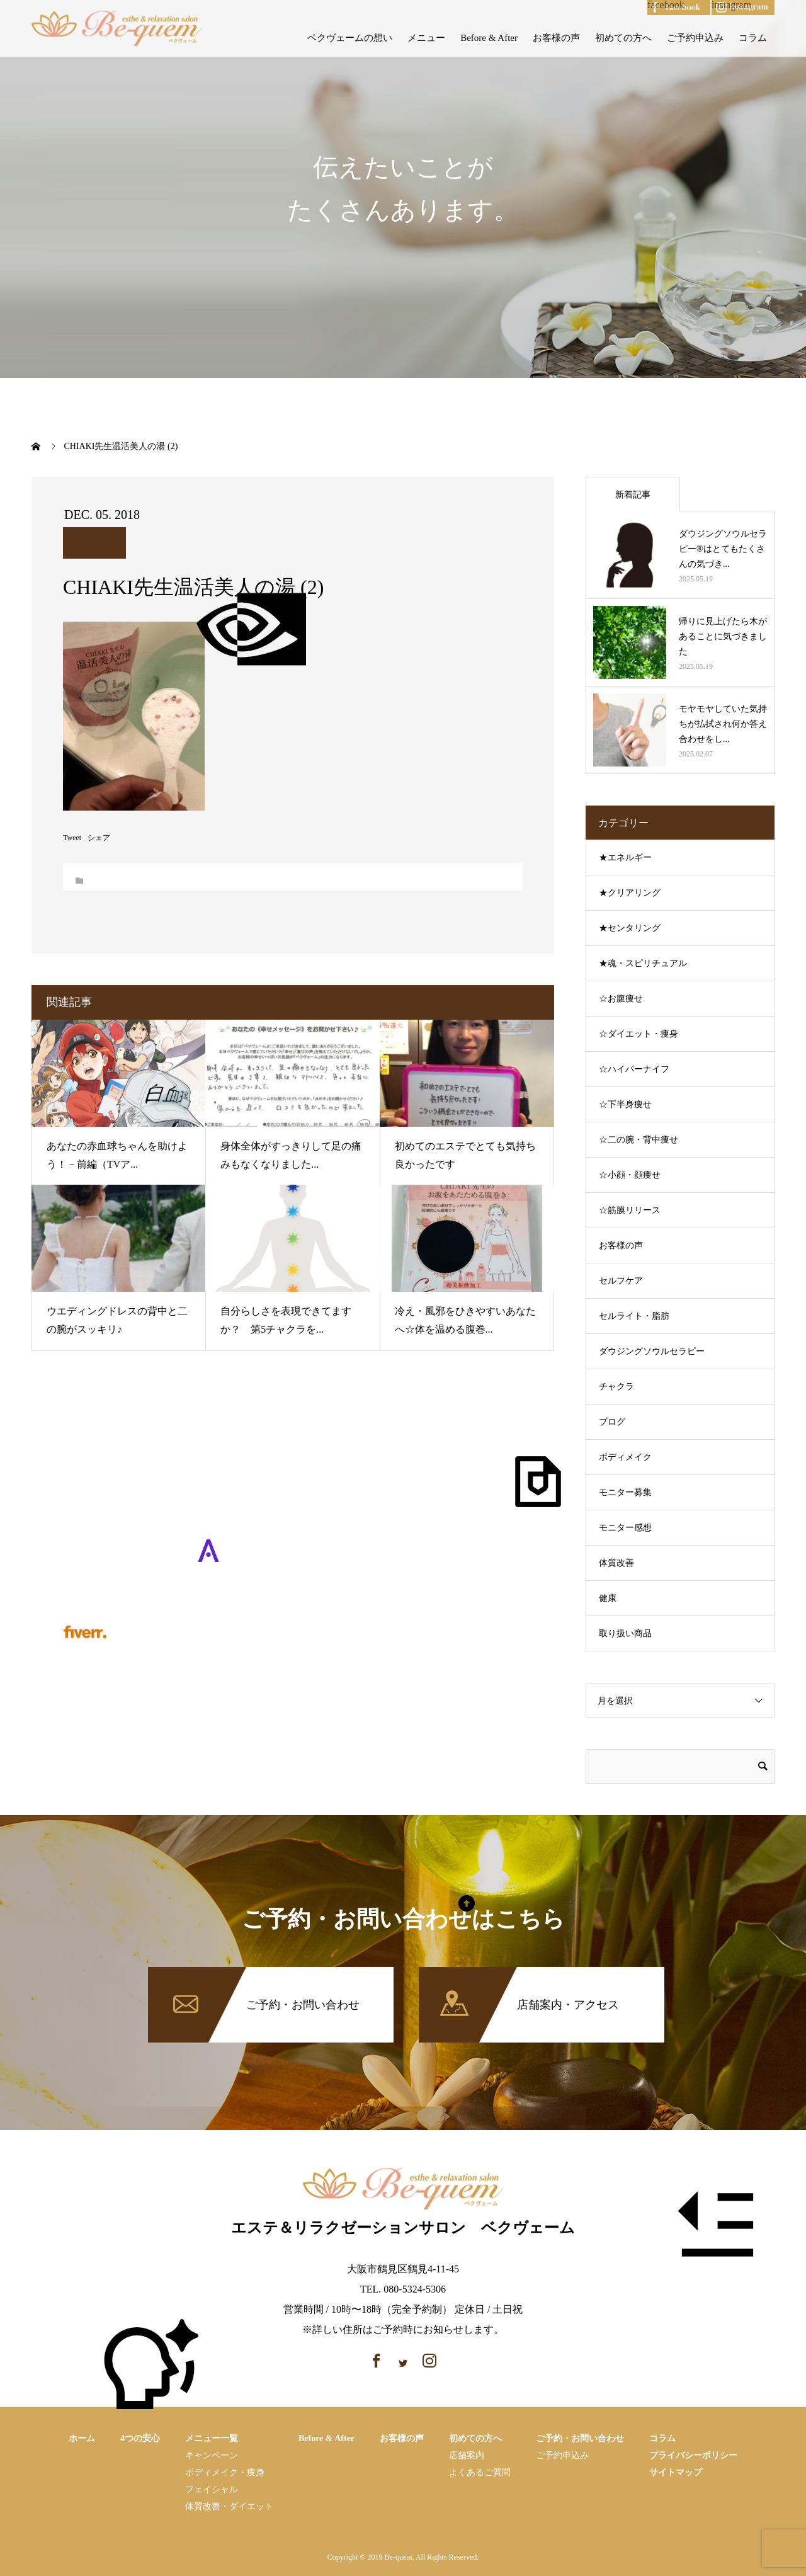 This screenshot has width=806, height=2576. Describe the element at coordinates (251, 629) in the screenshot. I see `nvidia brand logo` at that location.